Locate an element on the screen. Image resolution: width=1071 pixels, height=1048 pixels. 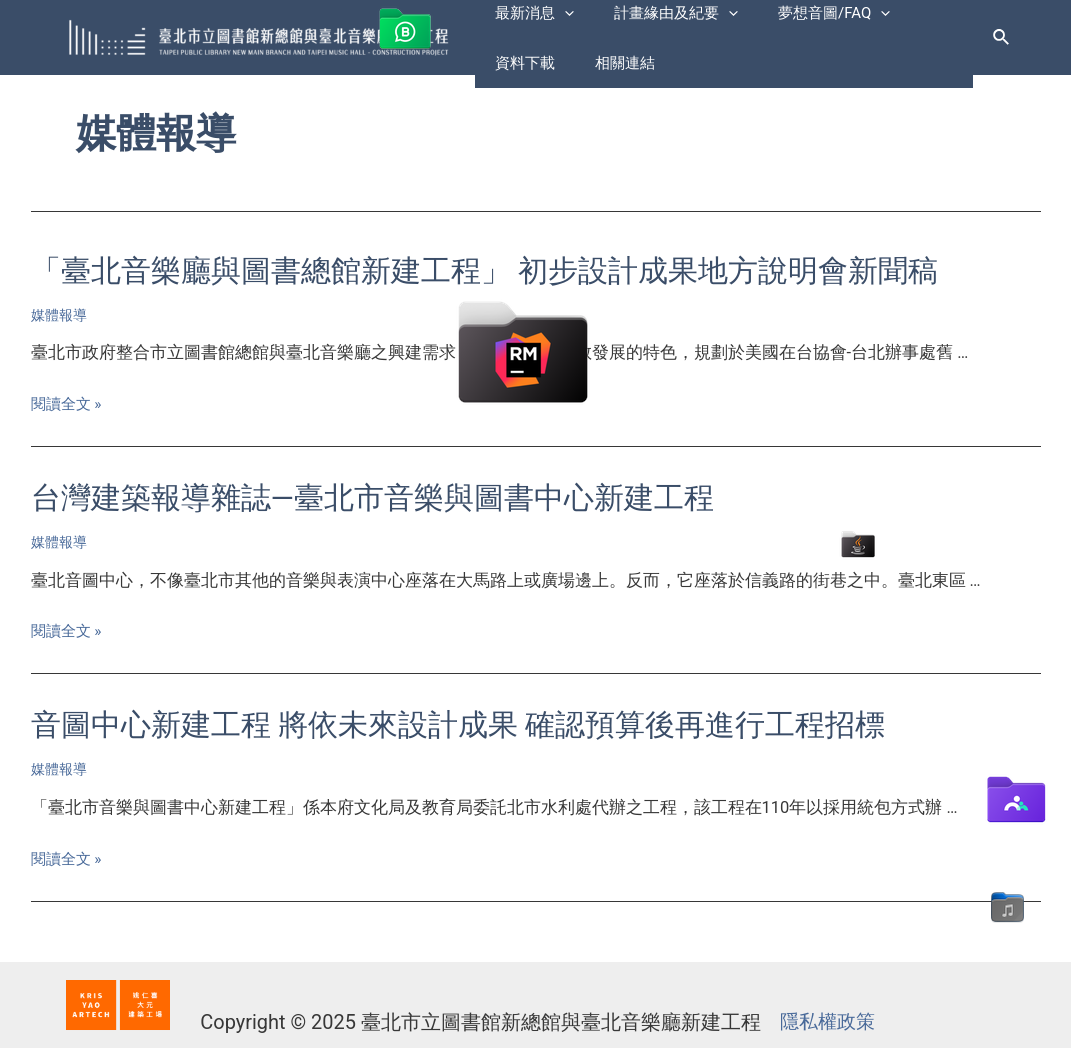
open folder containing java project files is located at coordinates (858, 545).